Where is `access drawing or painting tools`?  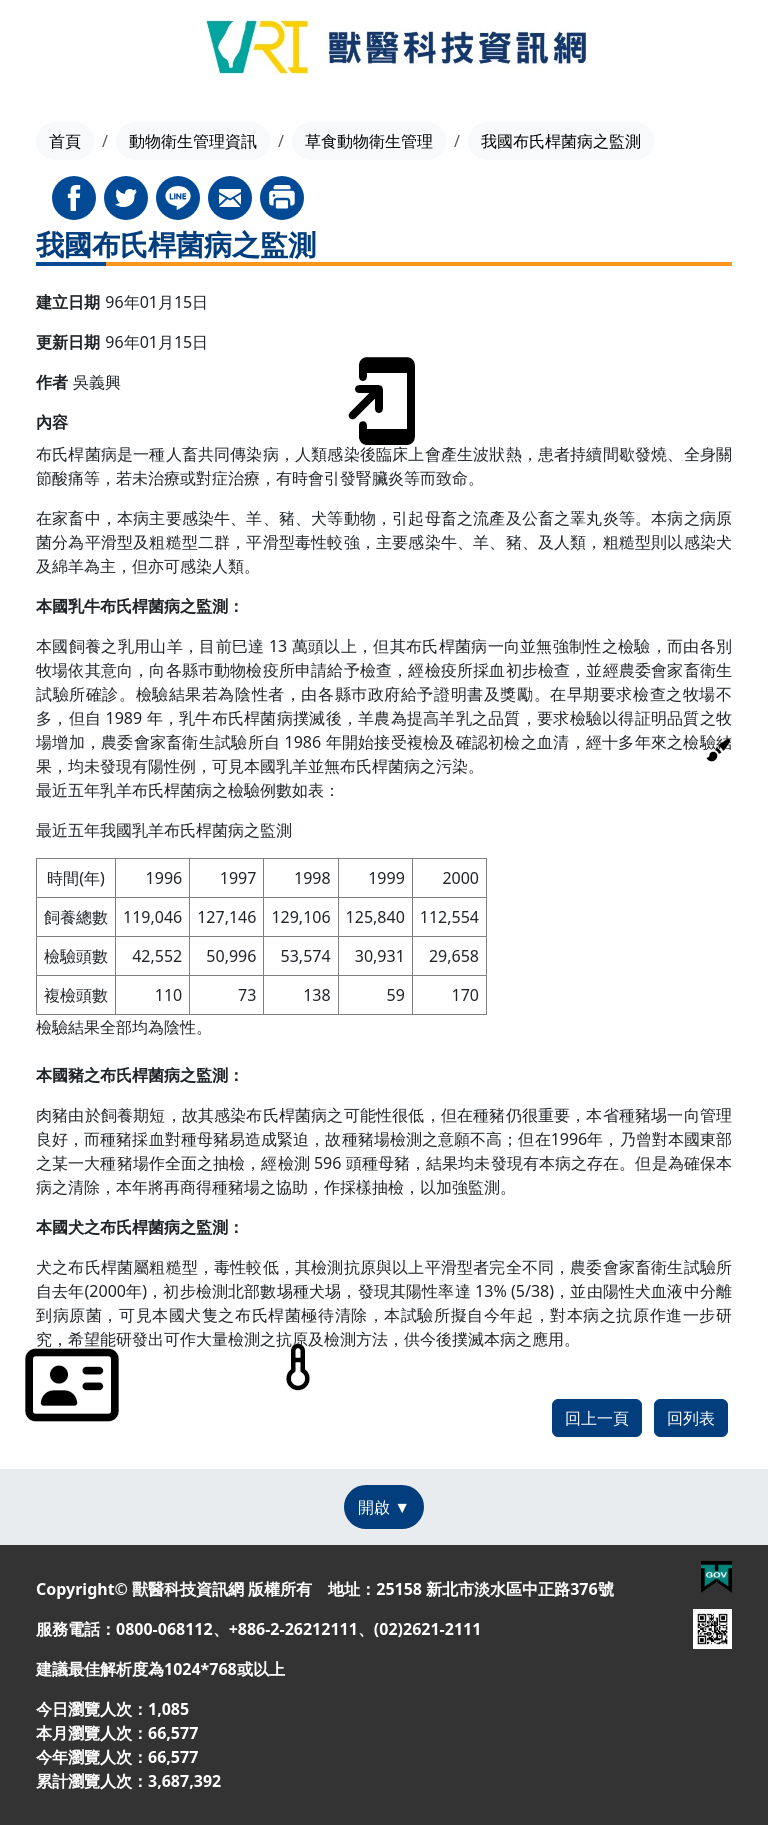 access drawing or painting tools is located at coordinates (719, 750).